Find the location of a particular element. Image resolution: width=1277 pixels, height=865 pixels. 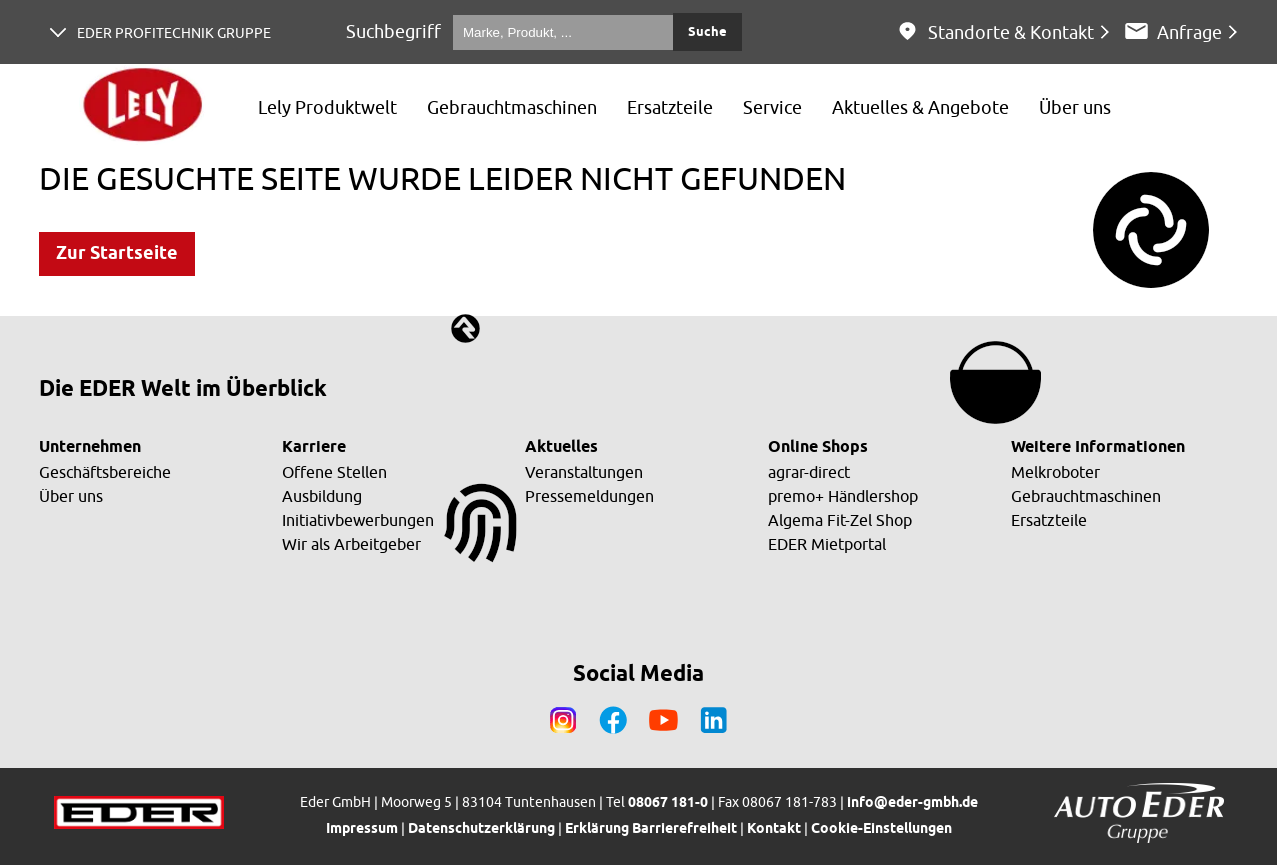

open Rock RMS church management app is located at coordinates (465, 328).